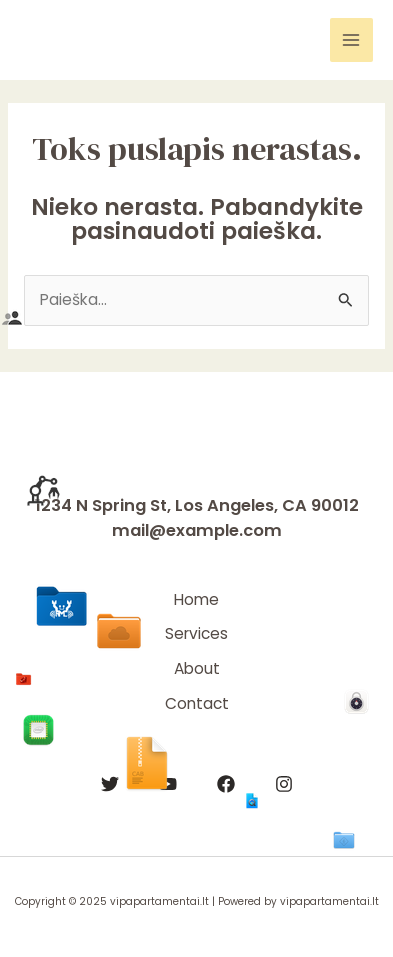 The image size is (393, 957). I want to click on a compressed cabinet (.cab) archive file, so click(147, 764).